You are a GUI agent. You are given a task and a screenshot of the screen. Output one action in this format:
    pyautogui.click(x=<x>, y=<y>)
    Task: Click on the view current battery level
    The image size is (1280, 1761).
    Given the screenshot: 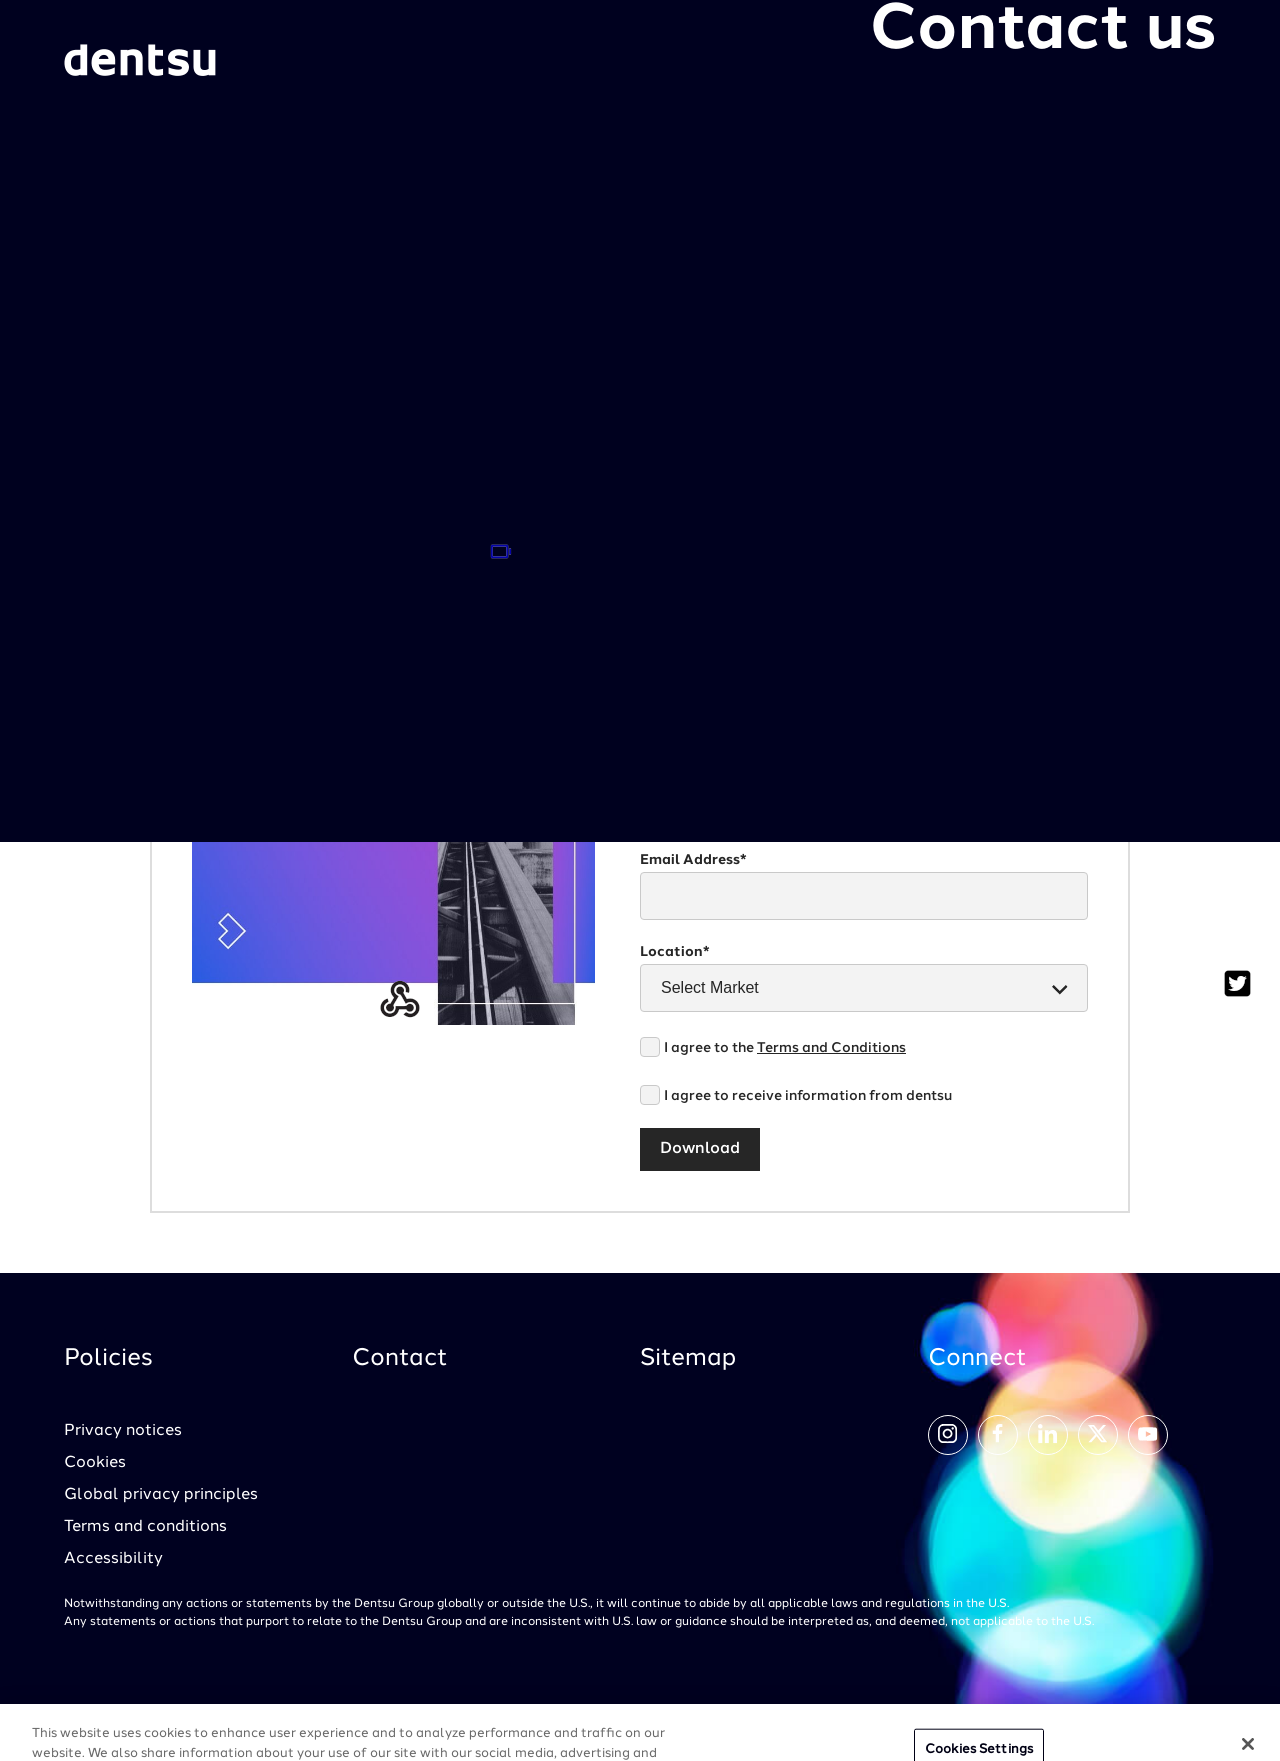 What is the action you would take?
    pyautogui.click(x=500, y=551)
    